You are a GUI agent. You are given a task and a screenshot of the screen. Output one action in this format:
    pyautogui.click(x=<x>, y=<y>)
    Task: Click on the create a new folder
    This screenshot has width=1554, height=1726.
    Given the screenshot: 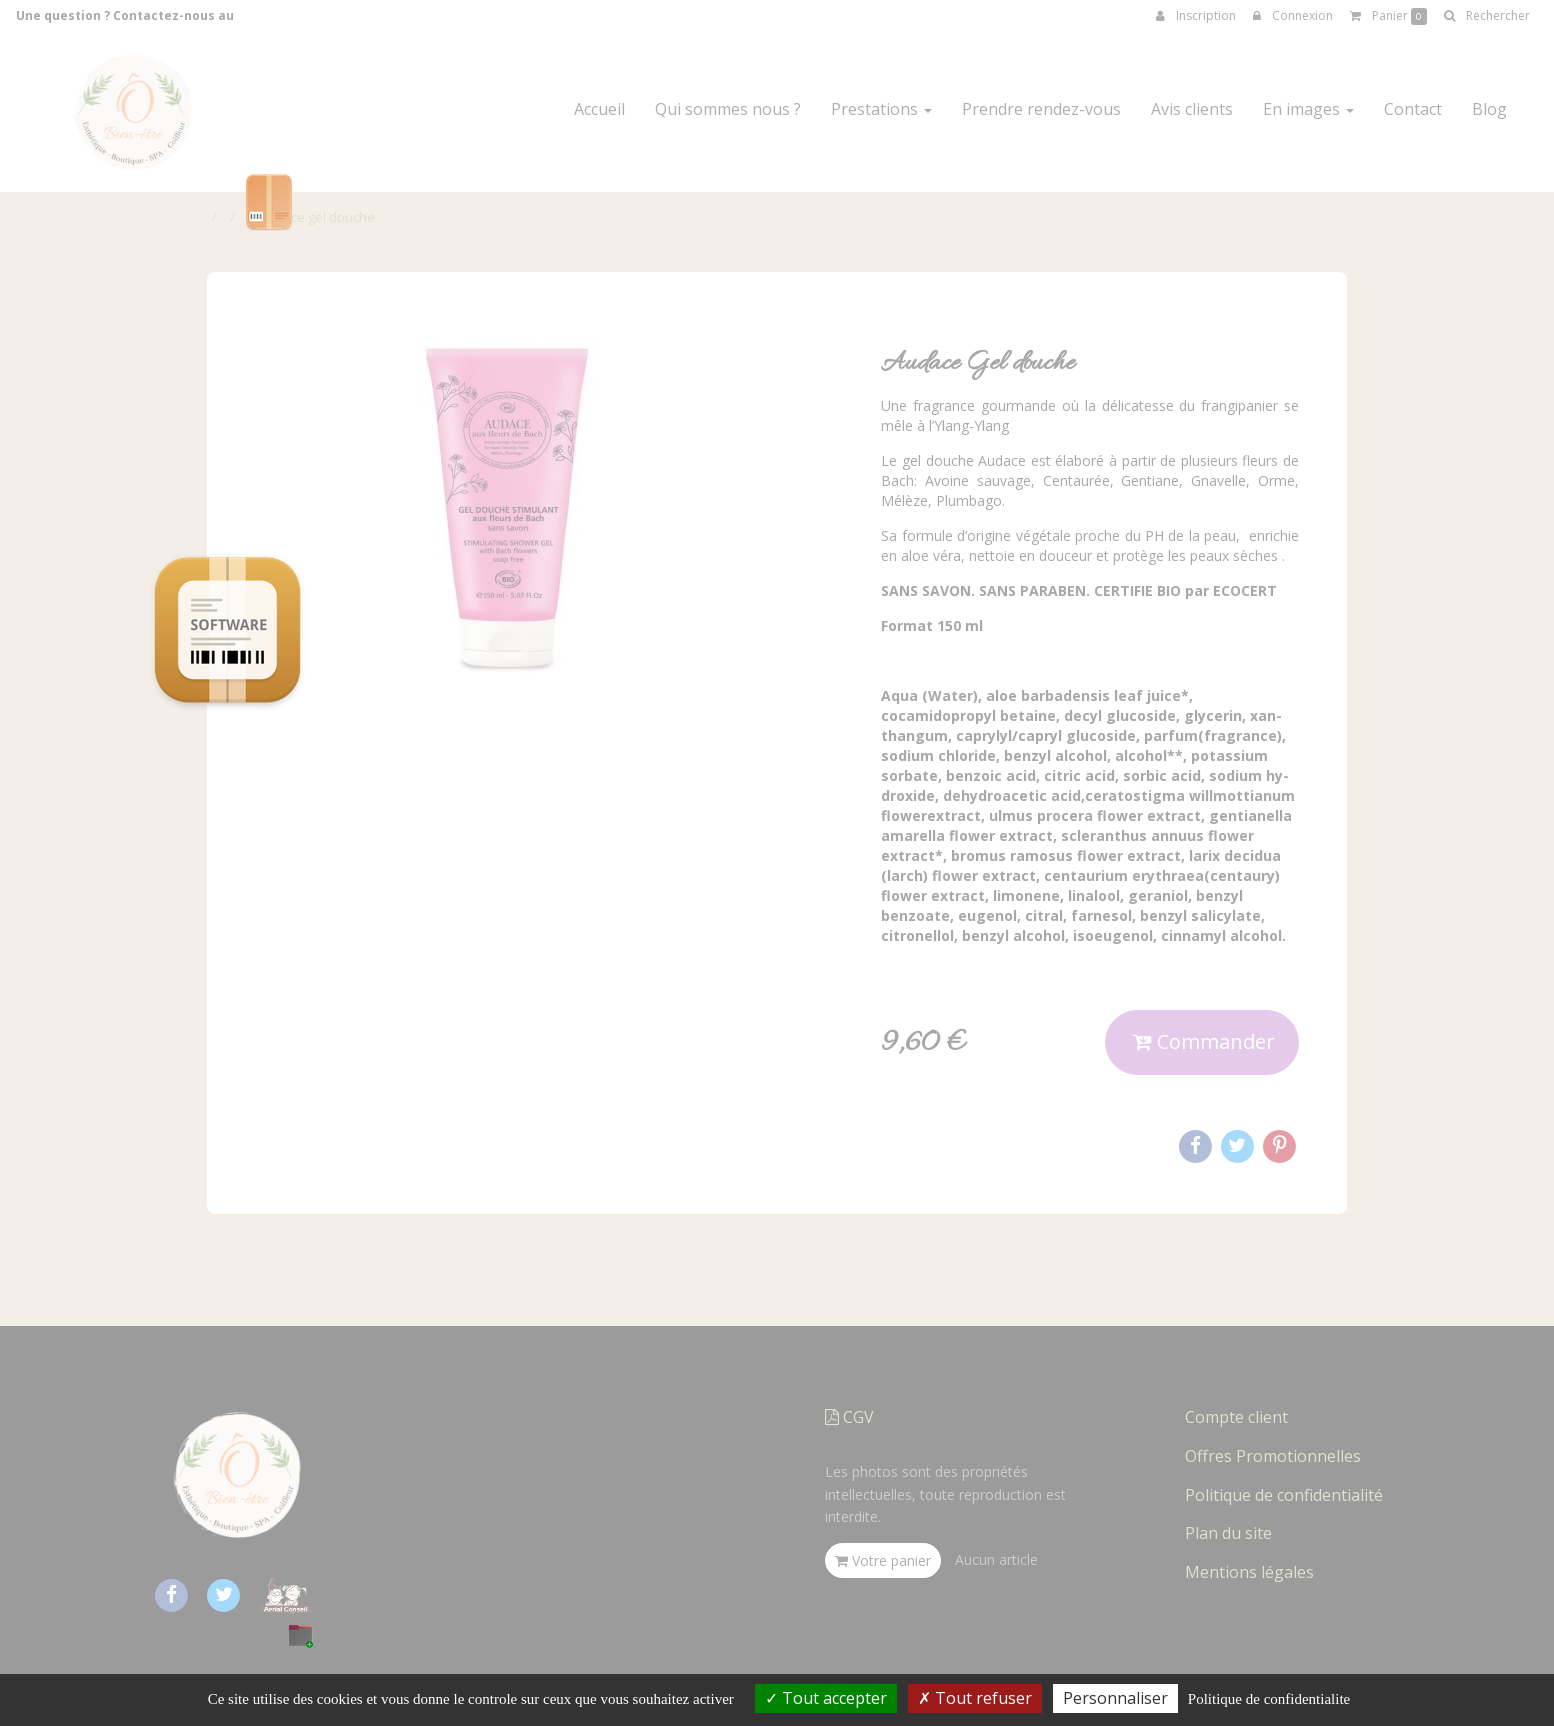 What is the action you would take?
    pyautogui.click(x=300, y=1635)
    